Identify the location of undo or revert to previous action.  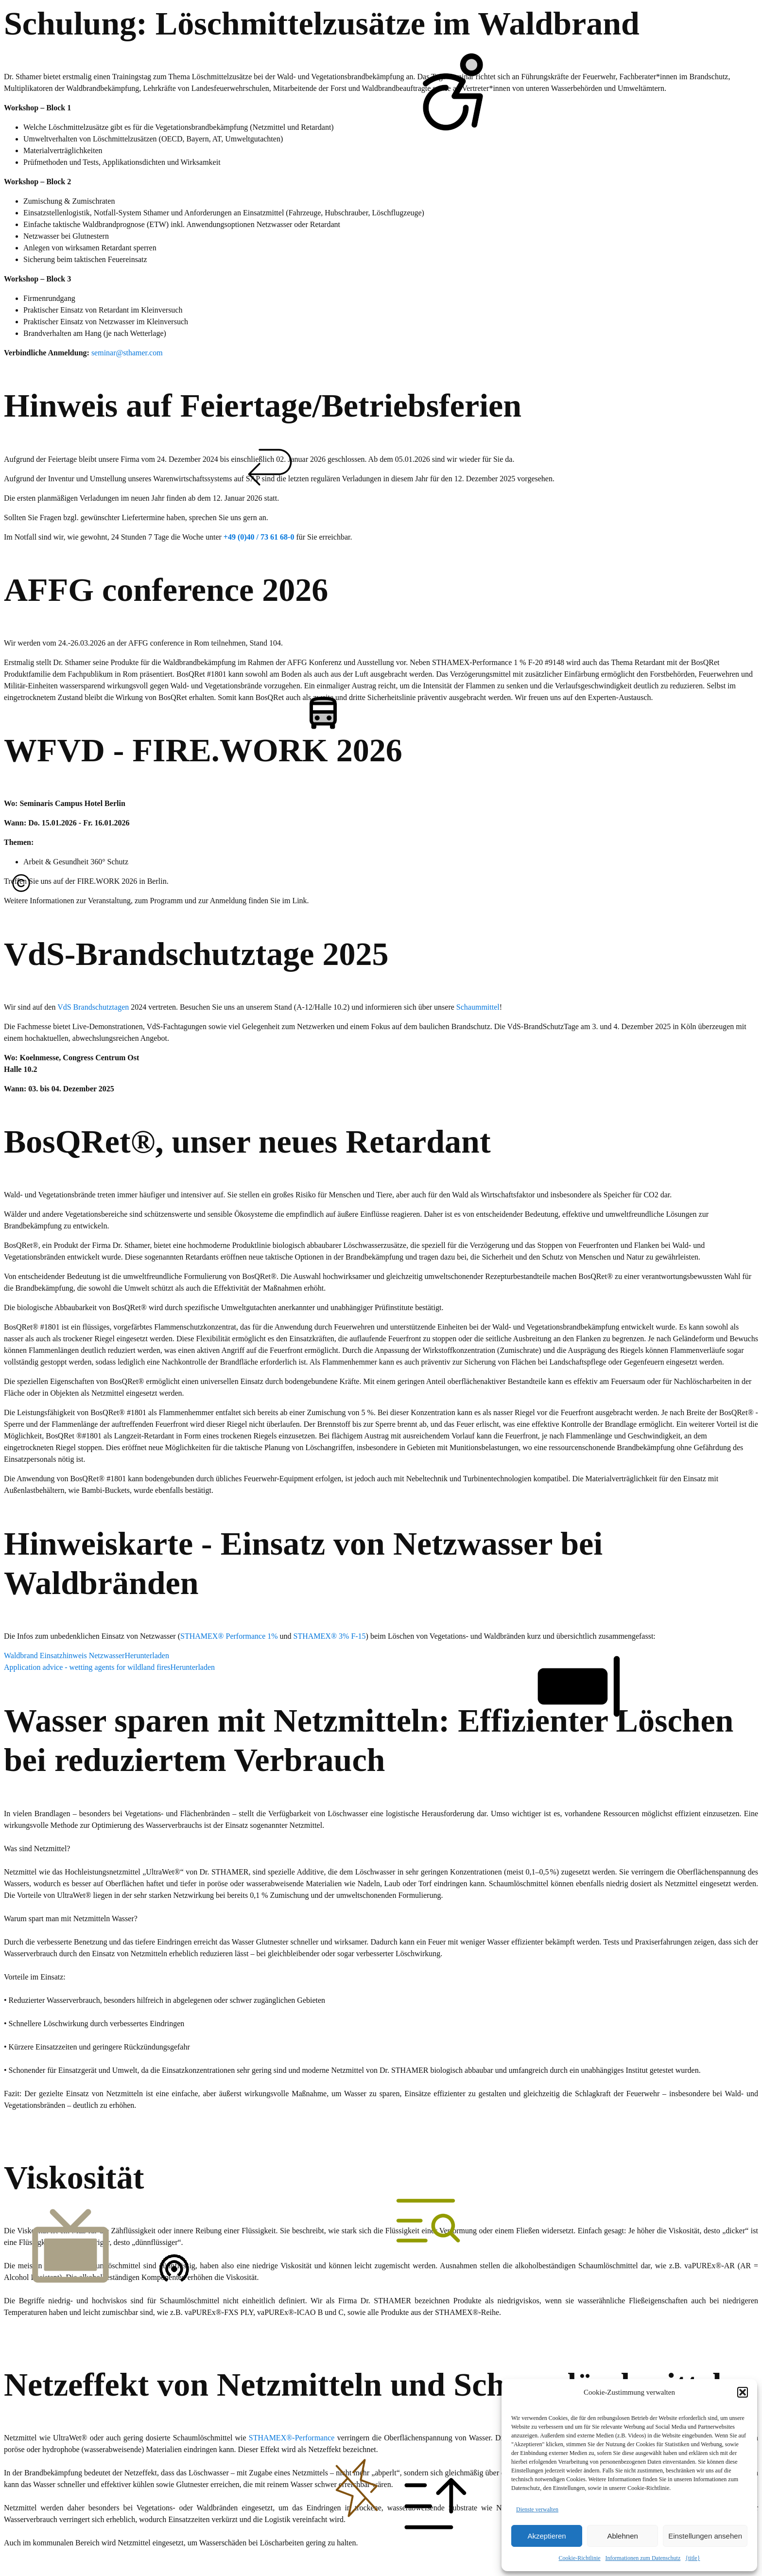
(270, 465).